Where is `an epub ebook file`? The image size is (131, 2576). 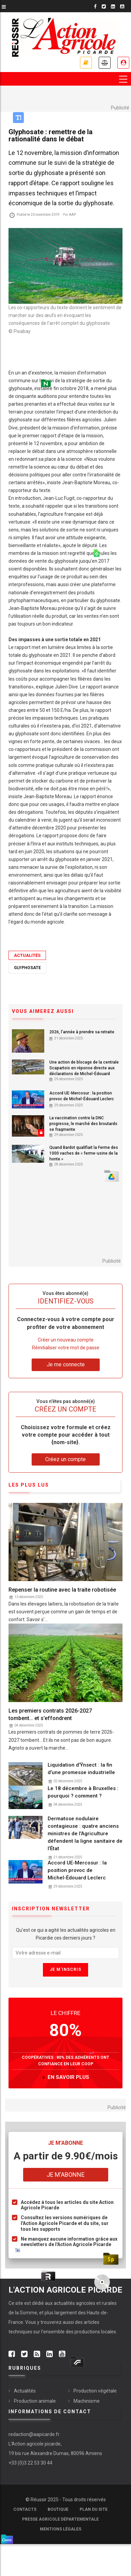
an epub ebook file is located at coordinates (97, 553).